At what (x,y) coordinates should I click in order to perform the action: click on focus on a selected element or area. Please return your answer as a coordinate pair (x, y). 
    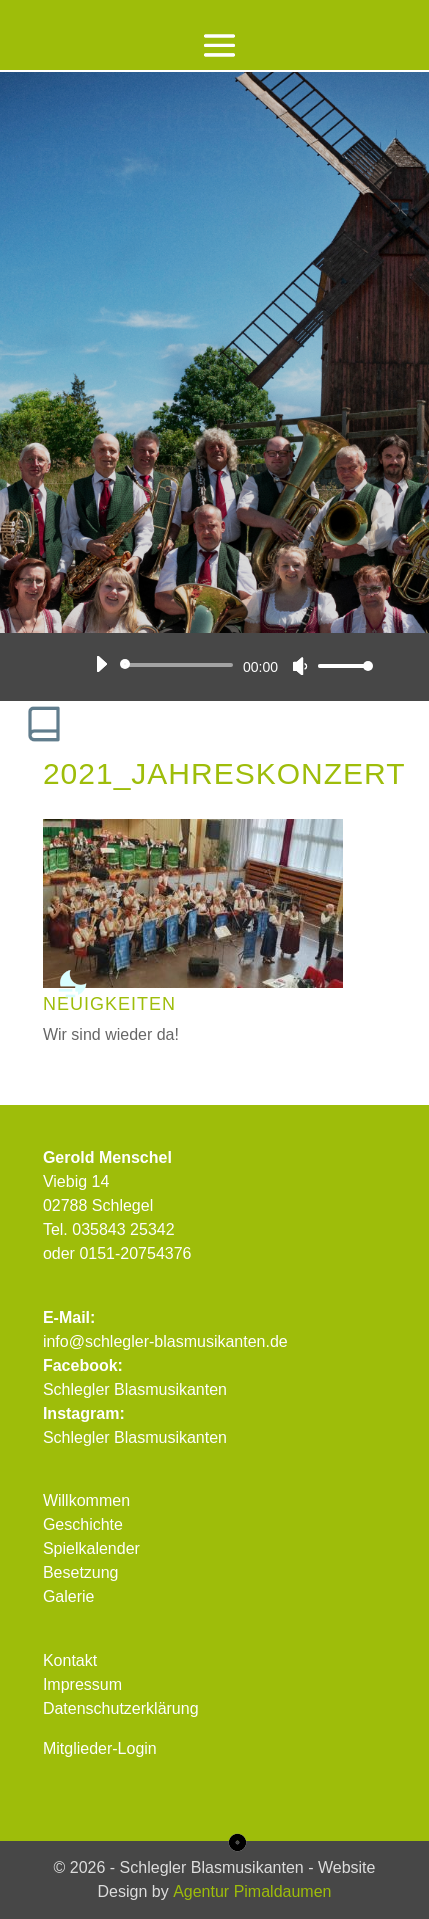
    Looking at the image, I should click on (237, 1842).